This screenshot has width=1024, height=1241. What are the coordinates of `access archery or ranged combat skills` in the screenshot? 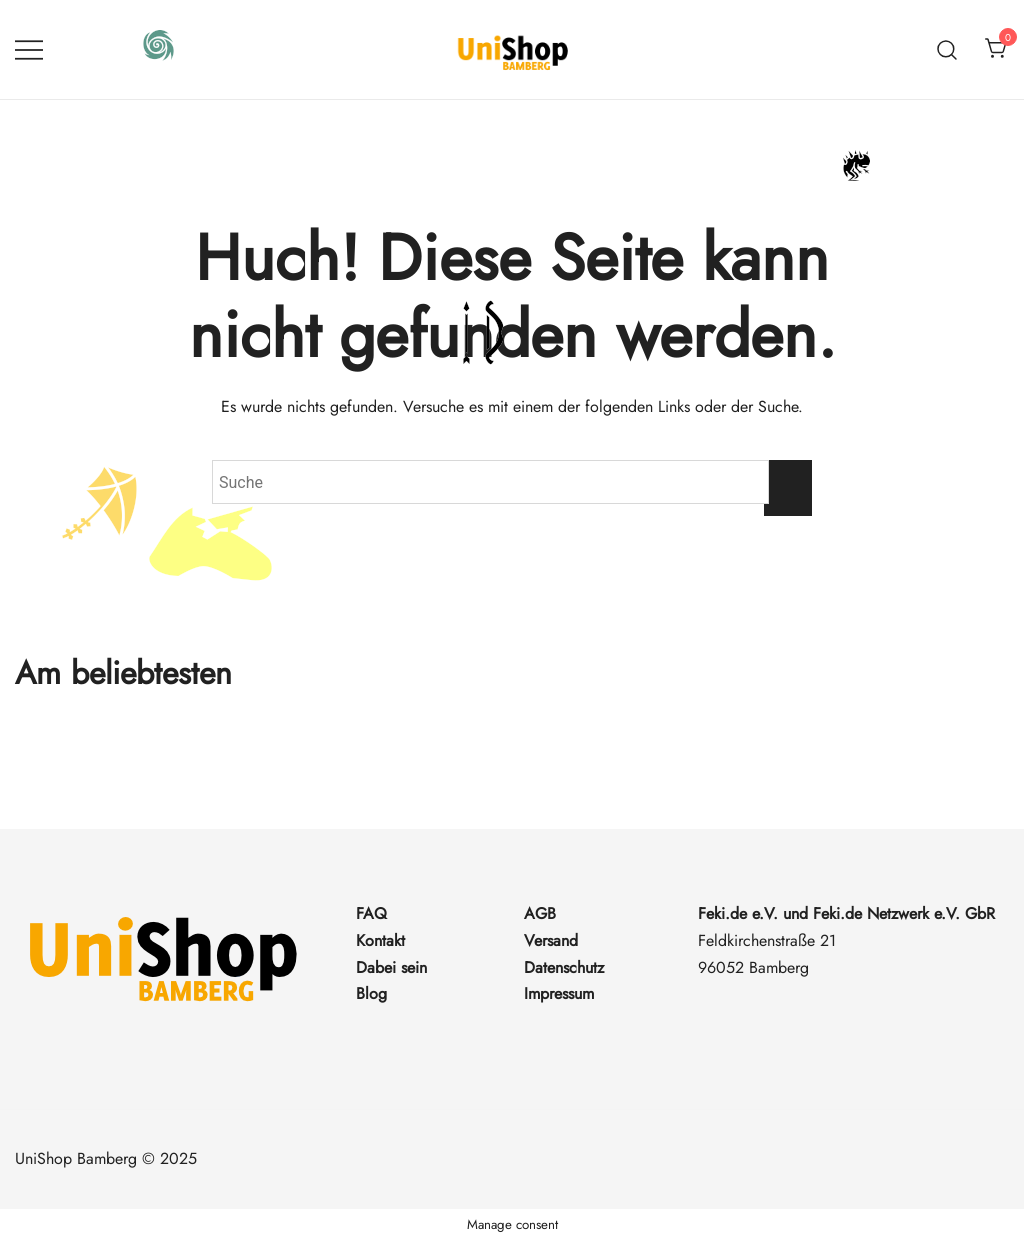 It's located at (480, 332).